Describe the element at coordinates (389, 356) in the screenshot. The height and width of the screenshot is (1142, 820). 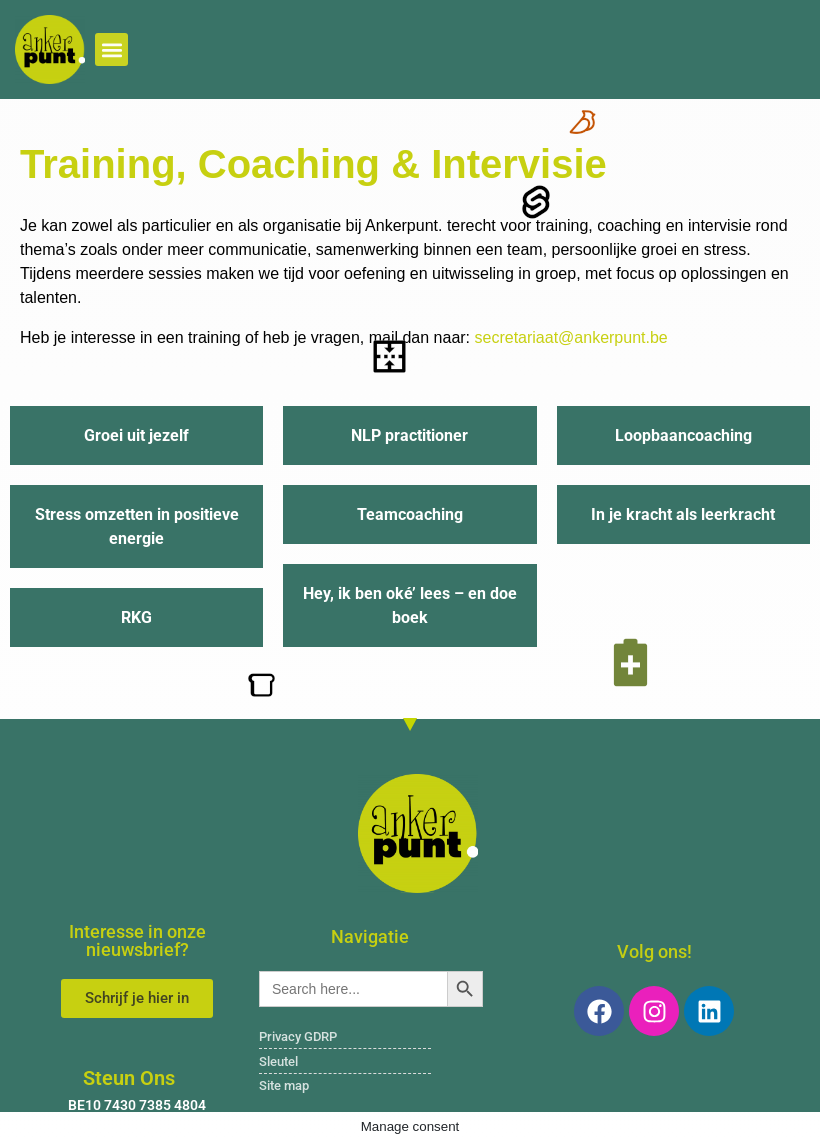
I see `merge cells vertically in a table or spreadsheet` at that location.